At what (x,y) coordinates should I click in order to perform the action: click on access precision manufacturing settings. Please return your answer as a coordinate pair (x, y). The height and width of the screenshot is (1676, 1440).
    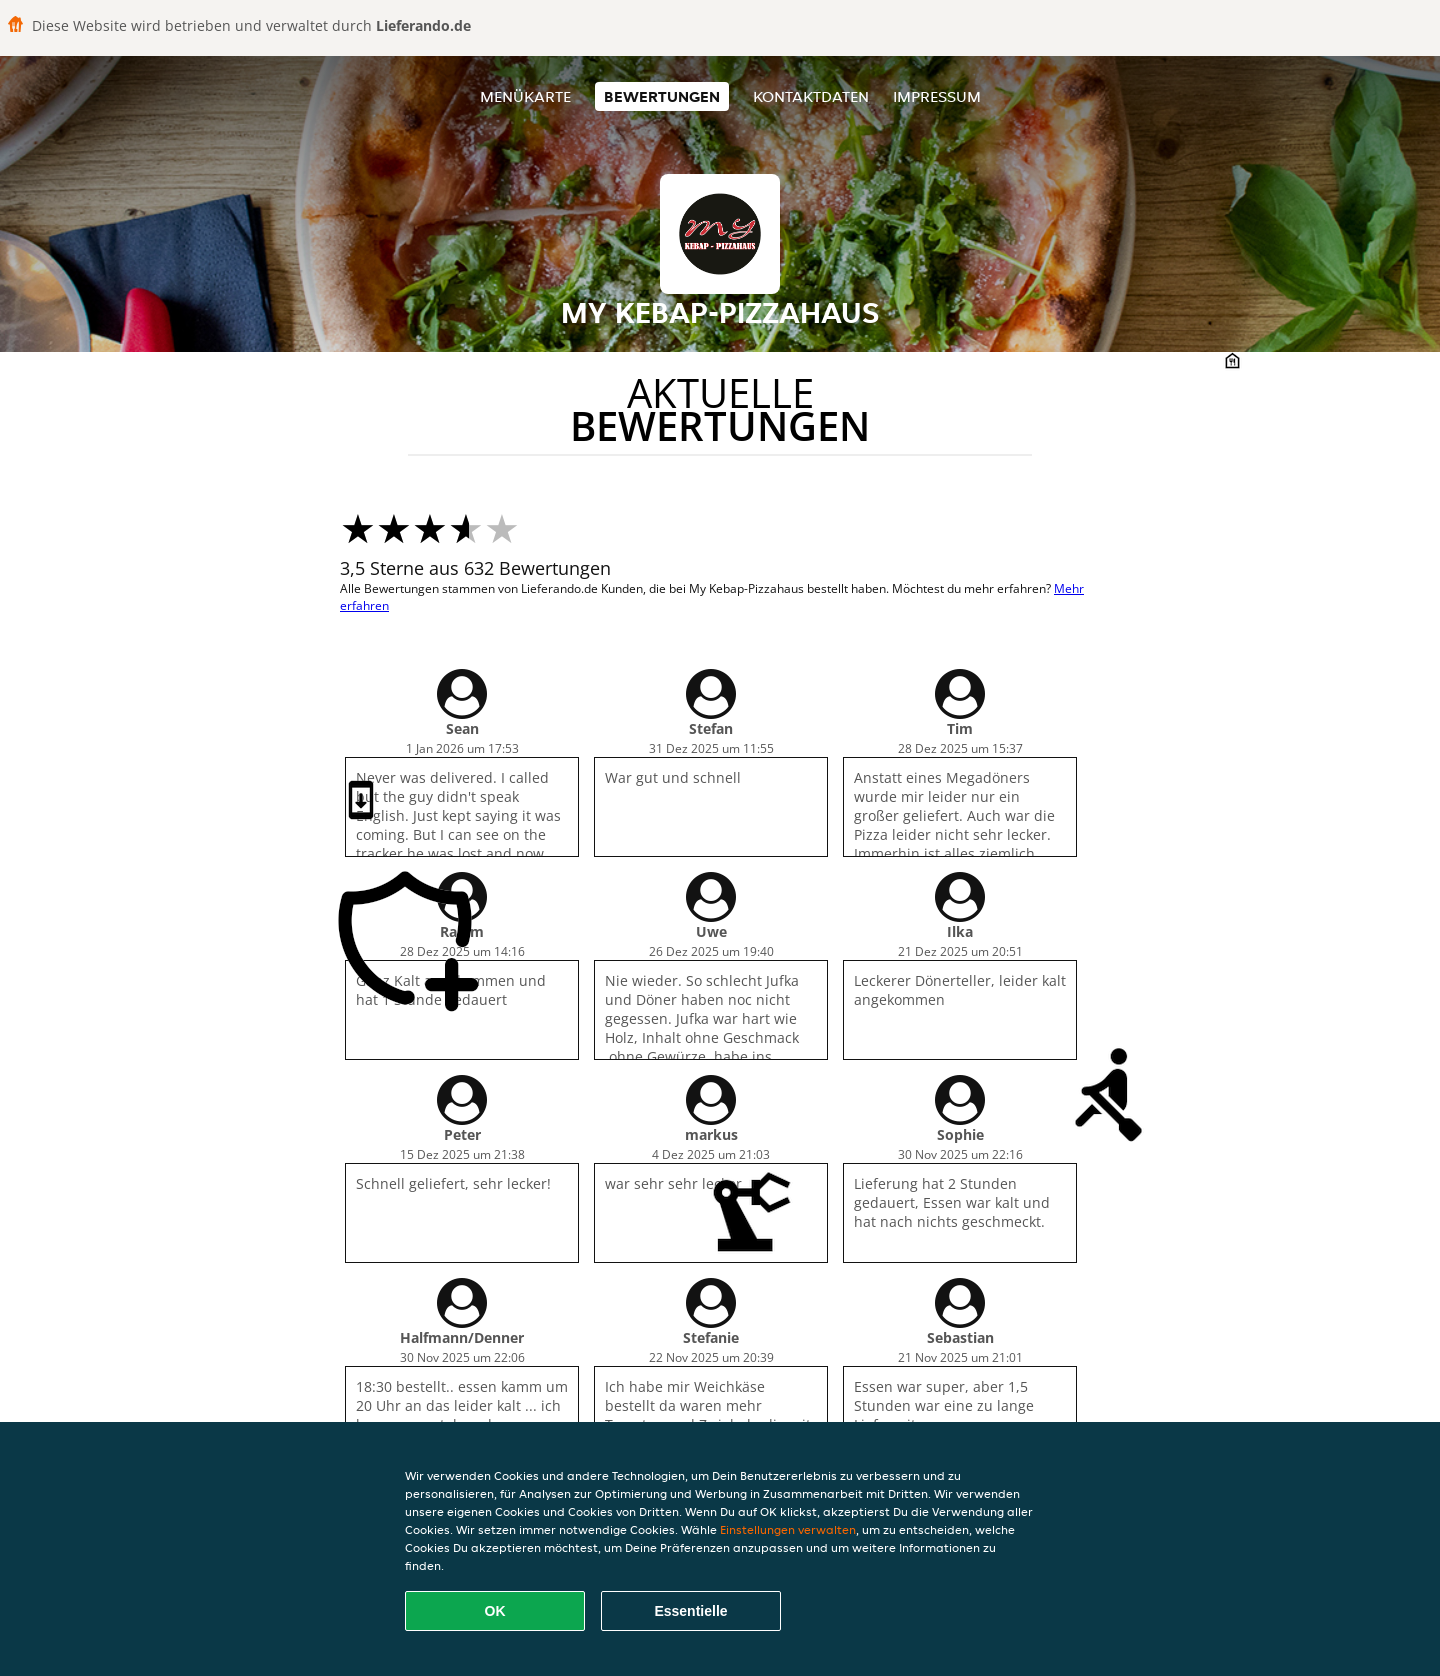
    Looking at the image, I should click on (751, 1213).